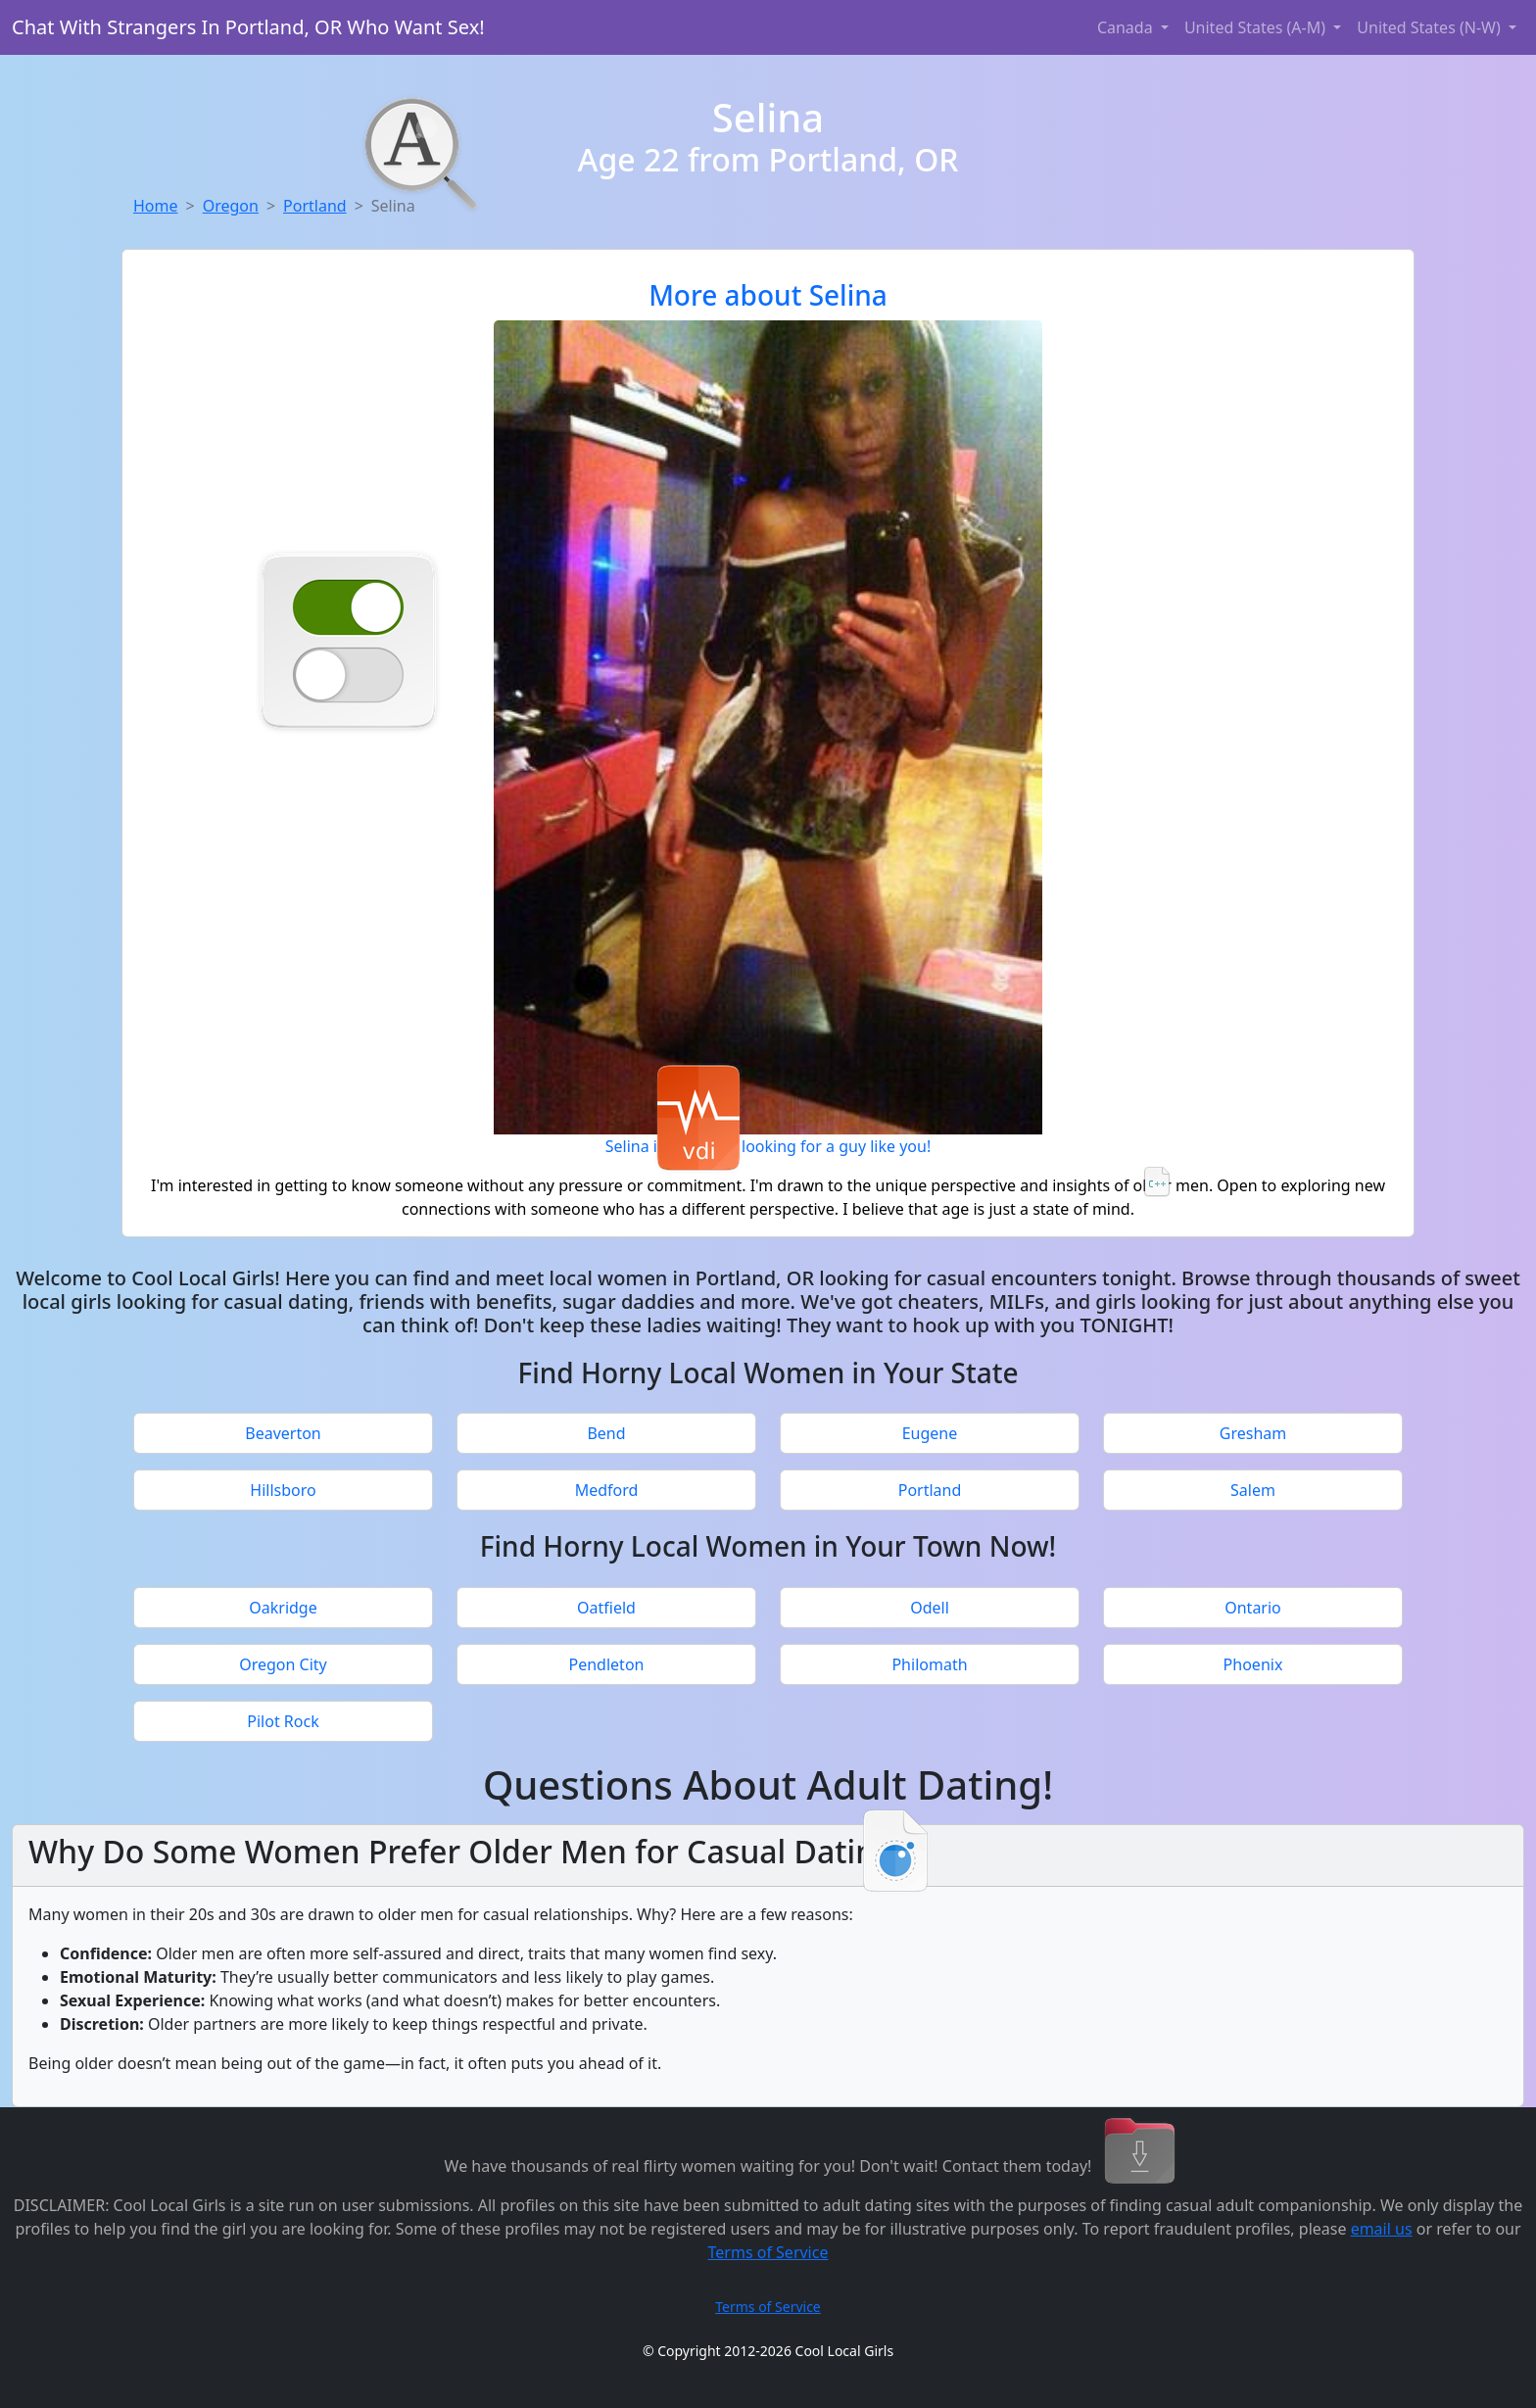  I want to click on virtualbox virtual disk image file, so click(698, 1118).